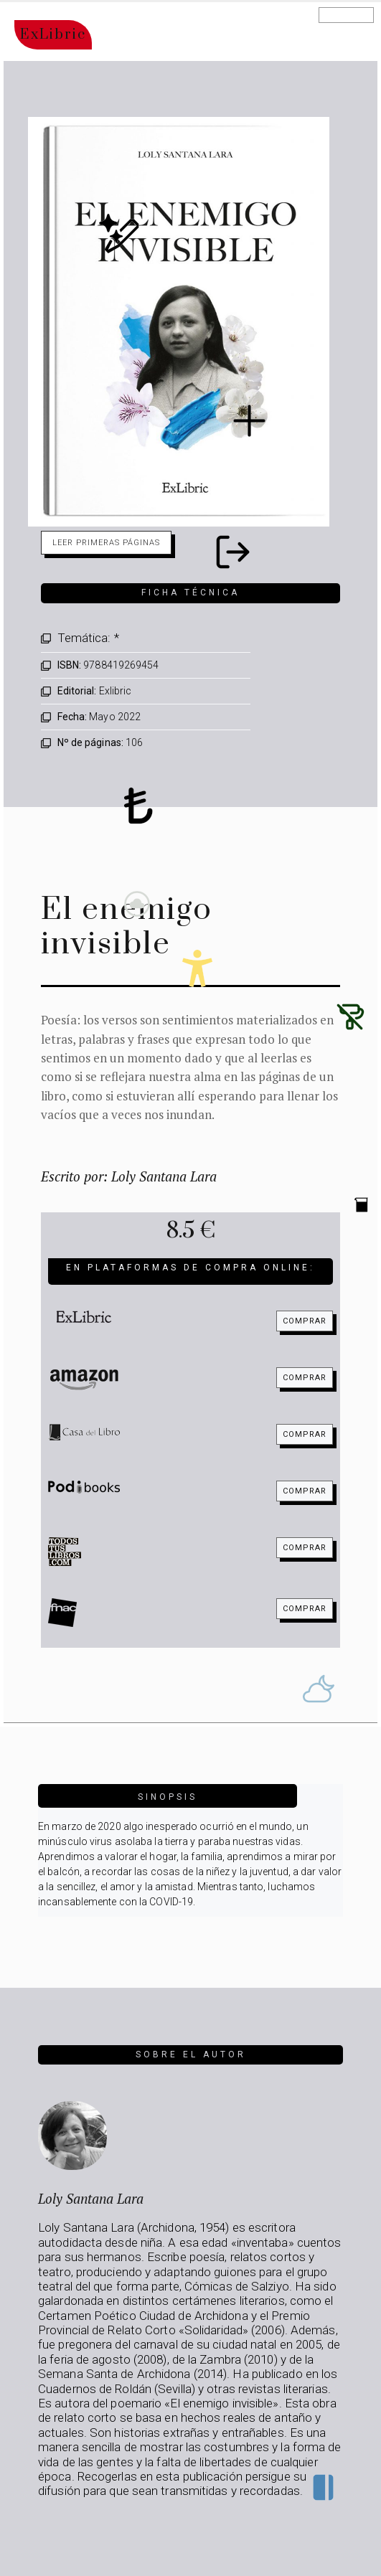 Image resolution: width=381 pixels, height=2576 pixels. I want to click on edit with AI assistance, so click(120, 235).